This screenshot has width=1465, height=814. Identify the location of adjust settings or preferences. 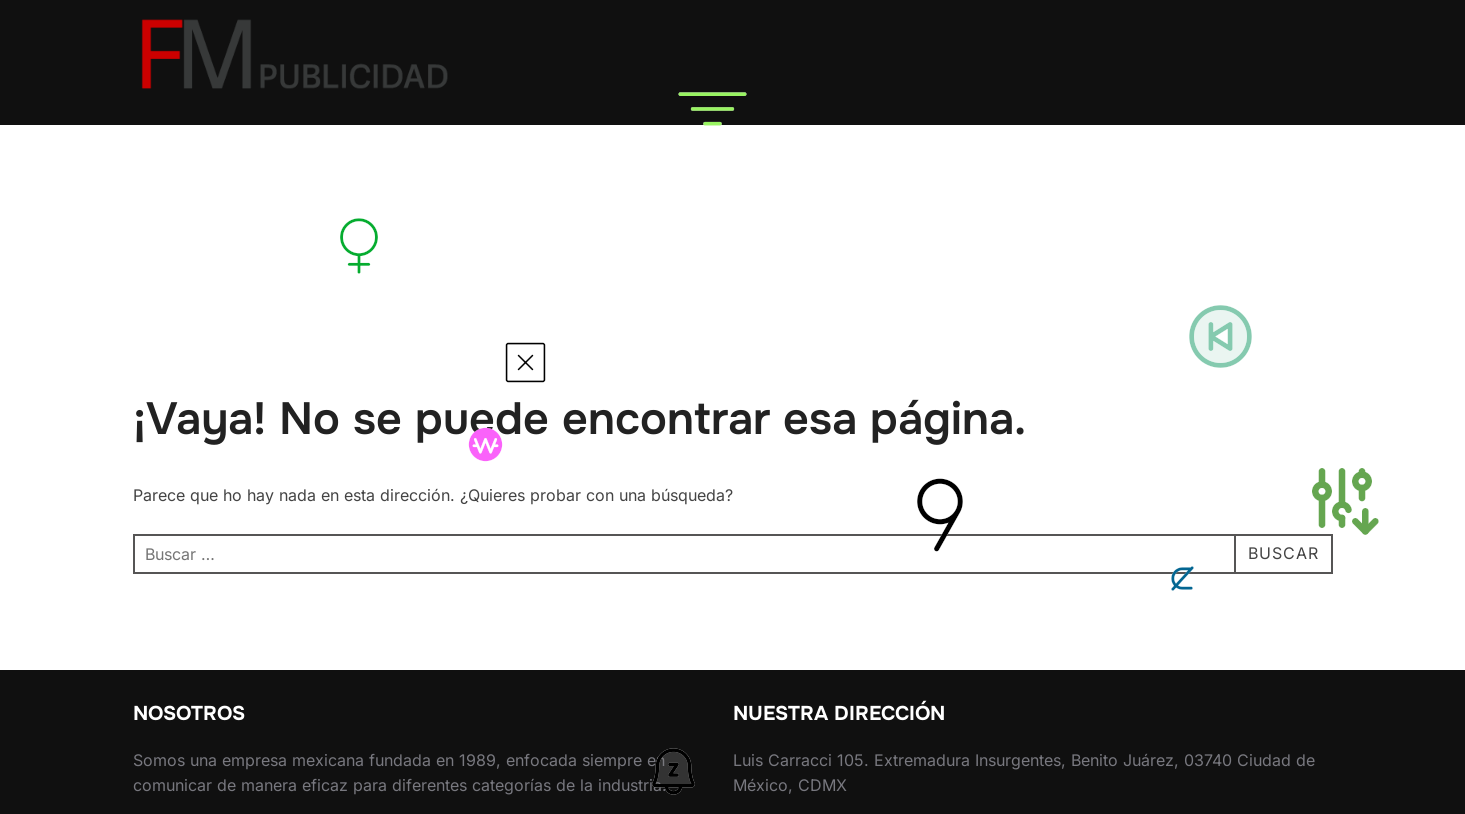
(1342, 498).